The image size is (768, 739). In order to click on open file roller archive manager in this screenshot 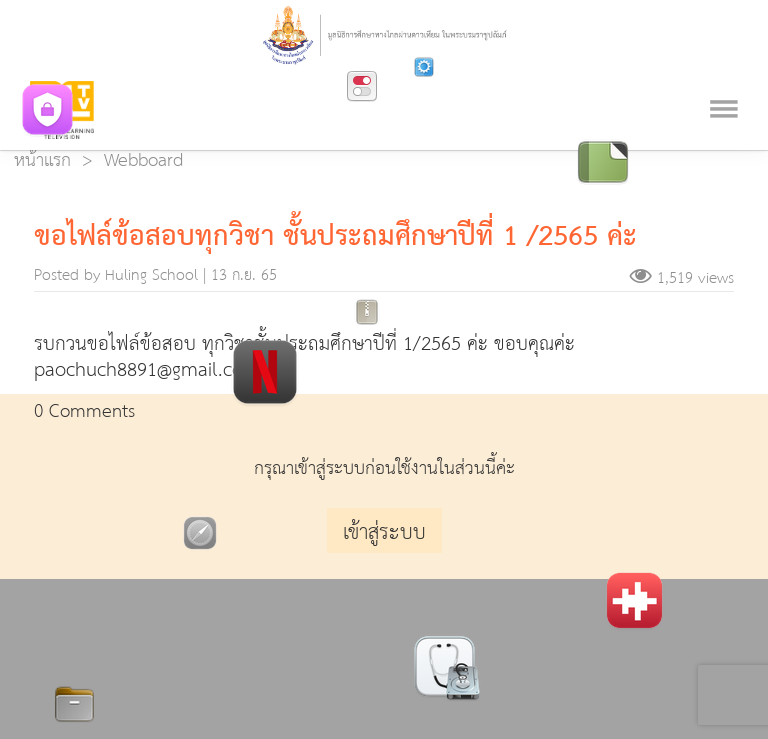, I will do `click(367, 312)`.